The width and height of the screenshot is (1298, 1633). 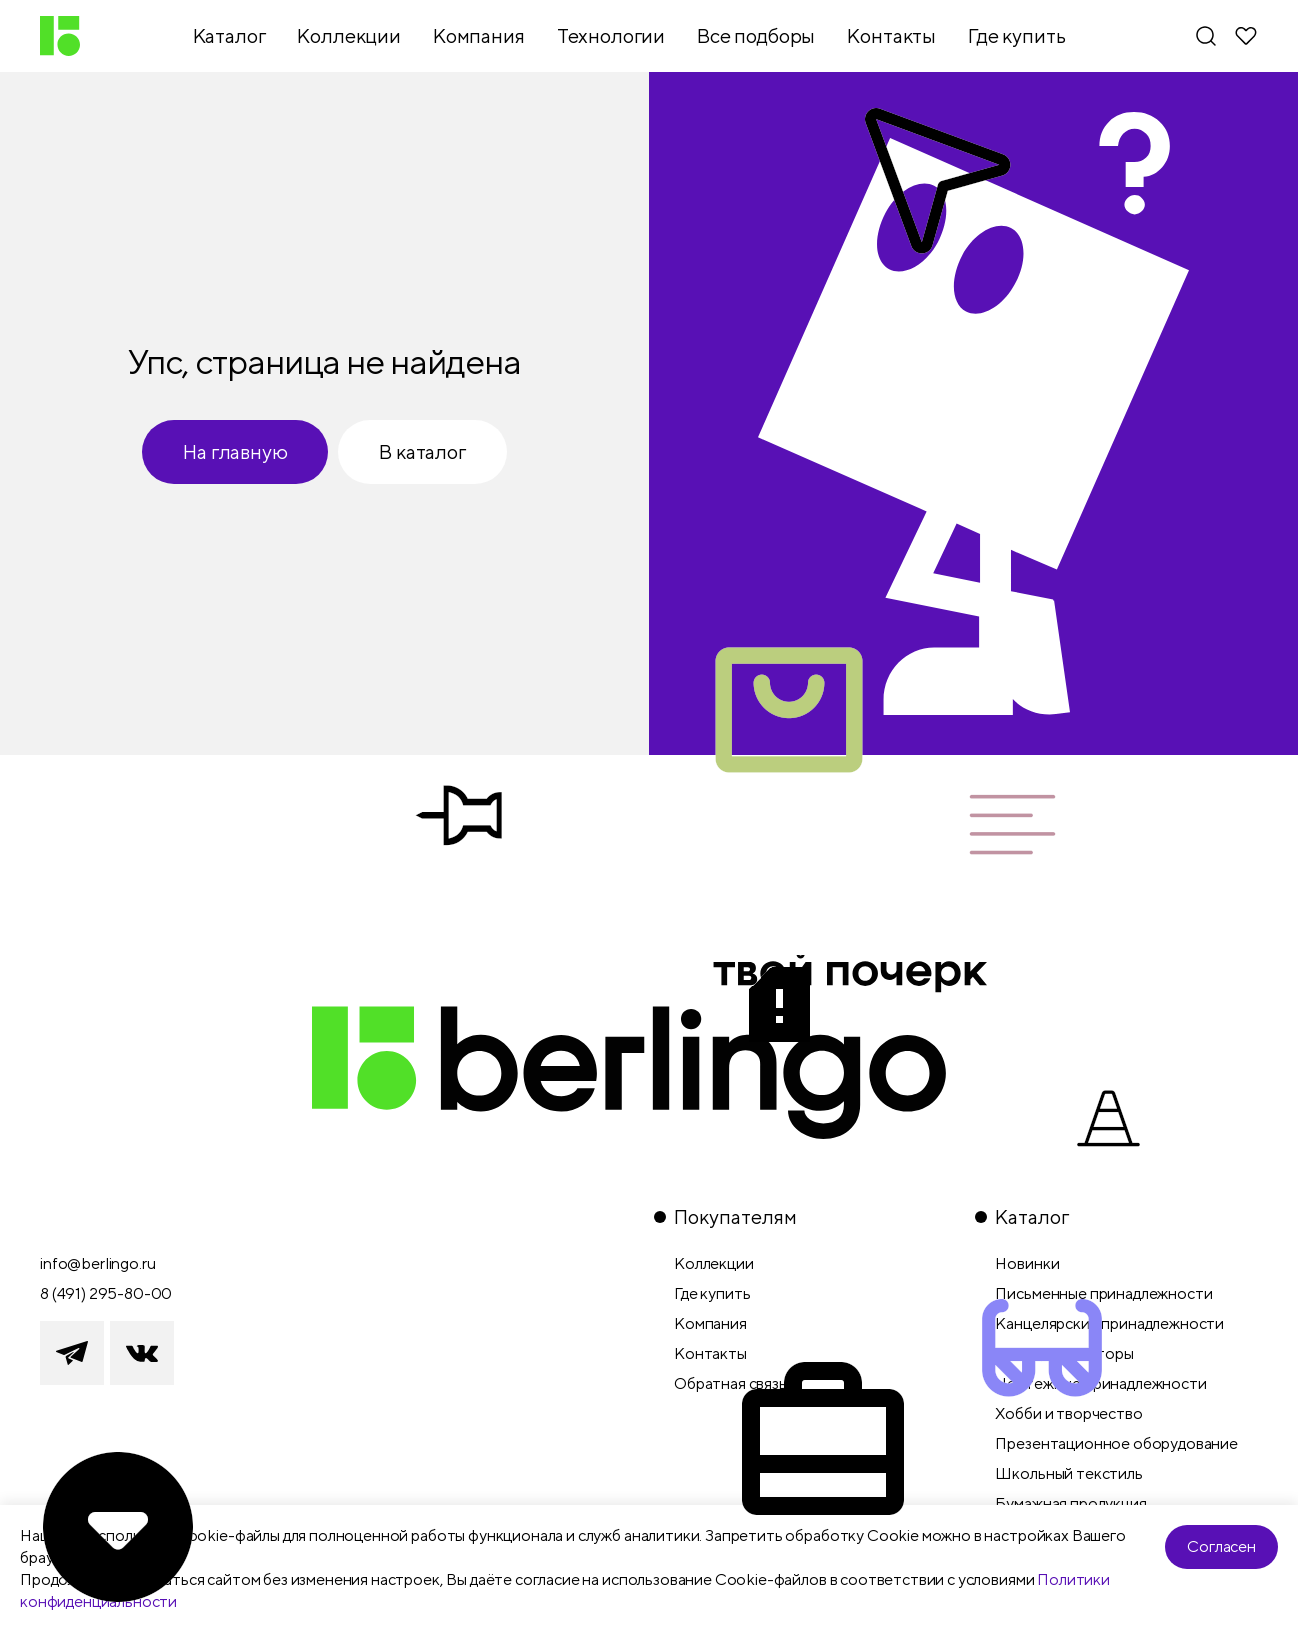 I want to click on align text to the left, so click(x=1012, y=826).